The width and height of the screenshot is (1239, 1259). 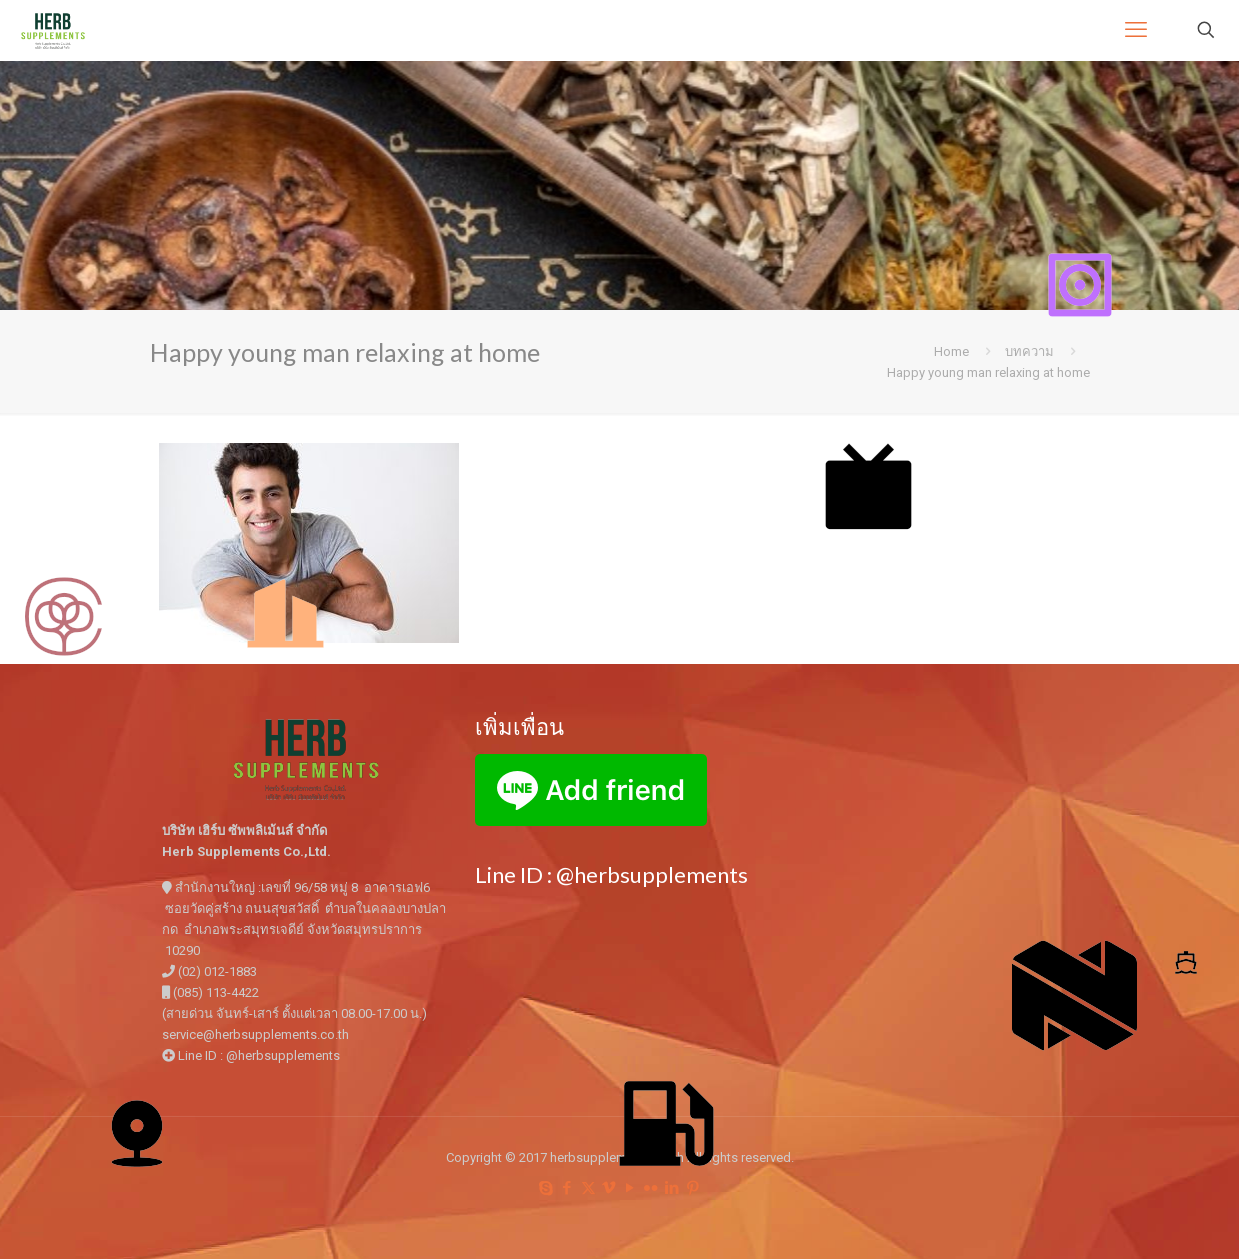 What do you see at coordinates (63, 616) in the screenshot?
I see `visit cotton bureau website` at bounding box center [63, 616].